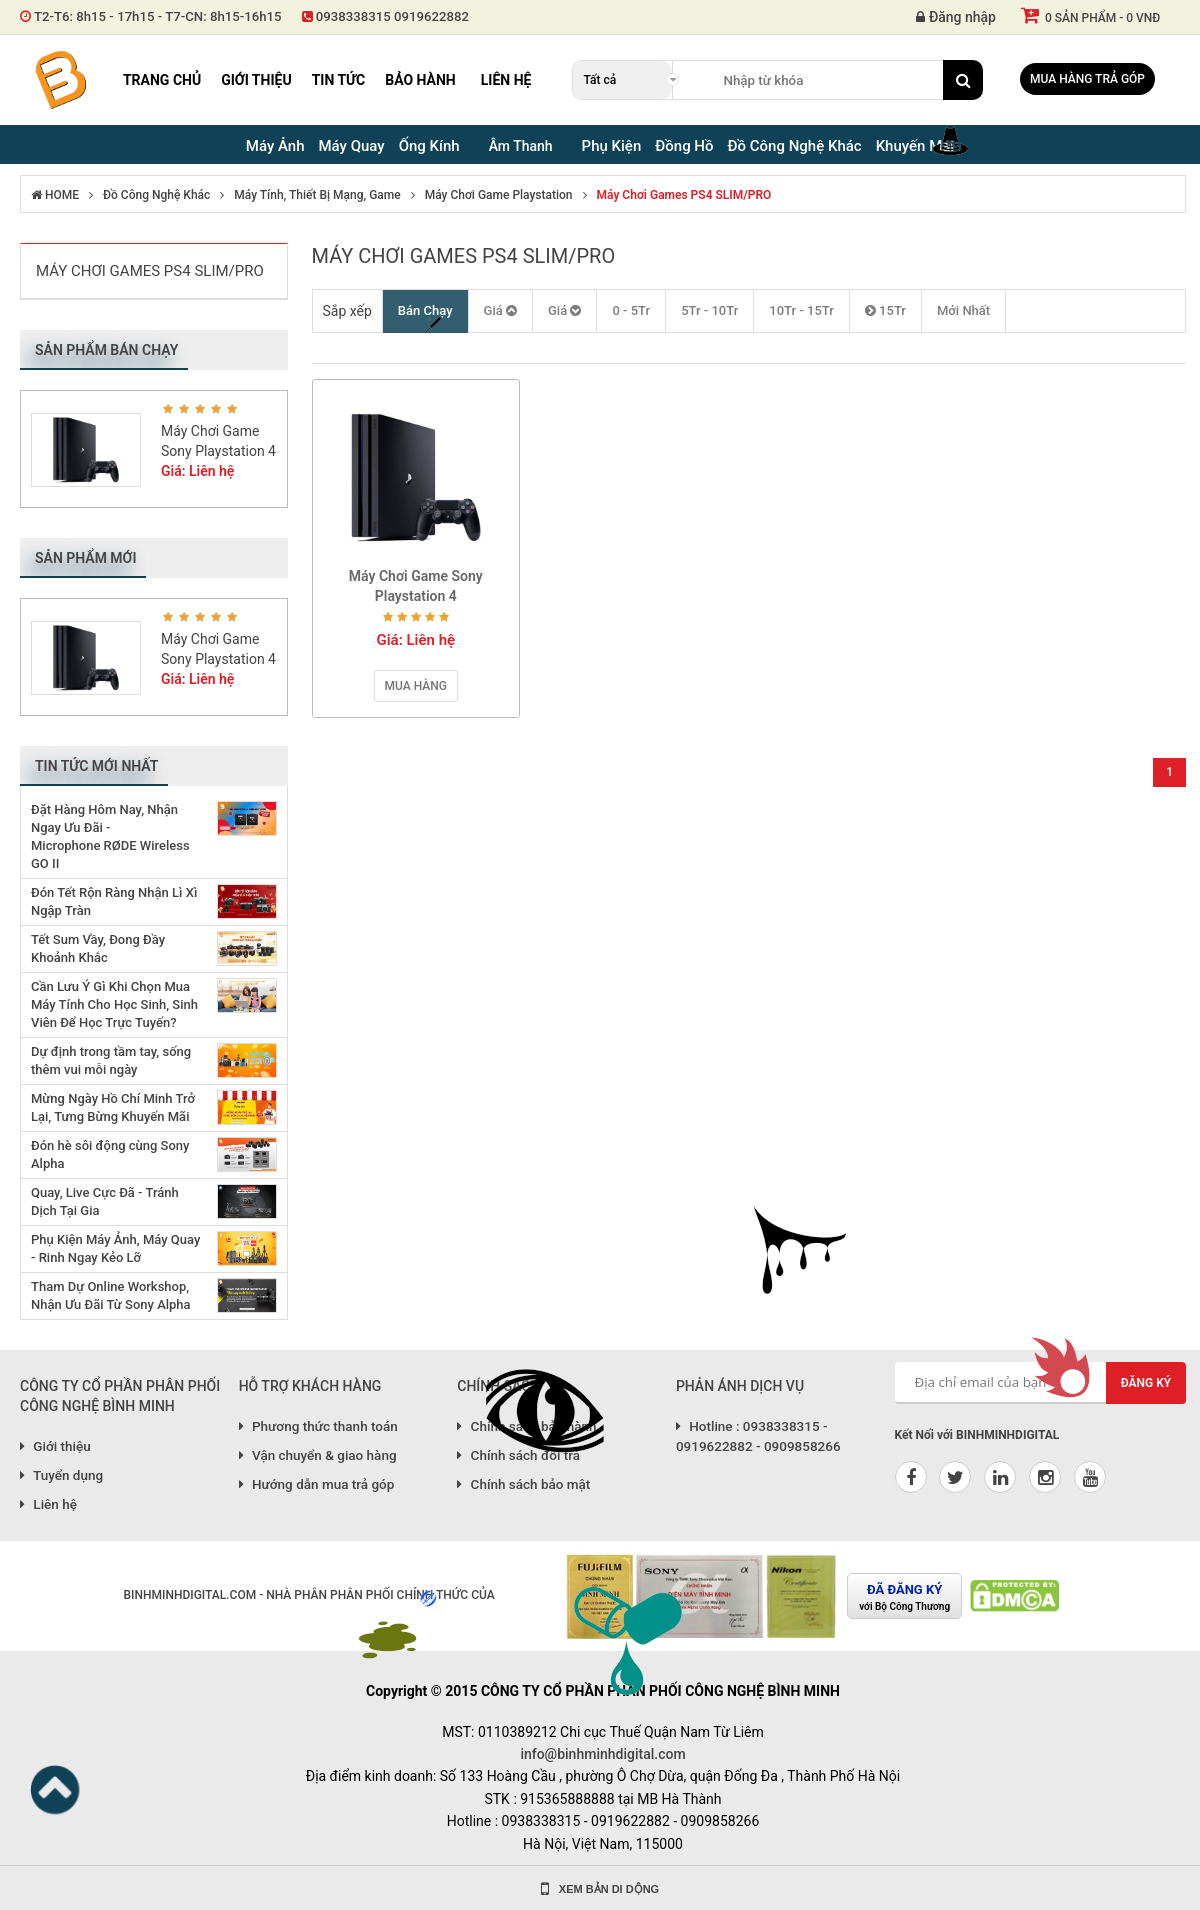  Describe the element at coordinates (387, 1635) in the screenshot. I see `indicates a spill or hazard in a game environment` at that location.